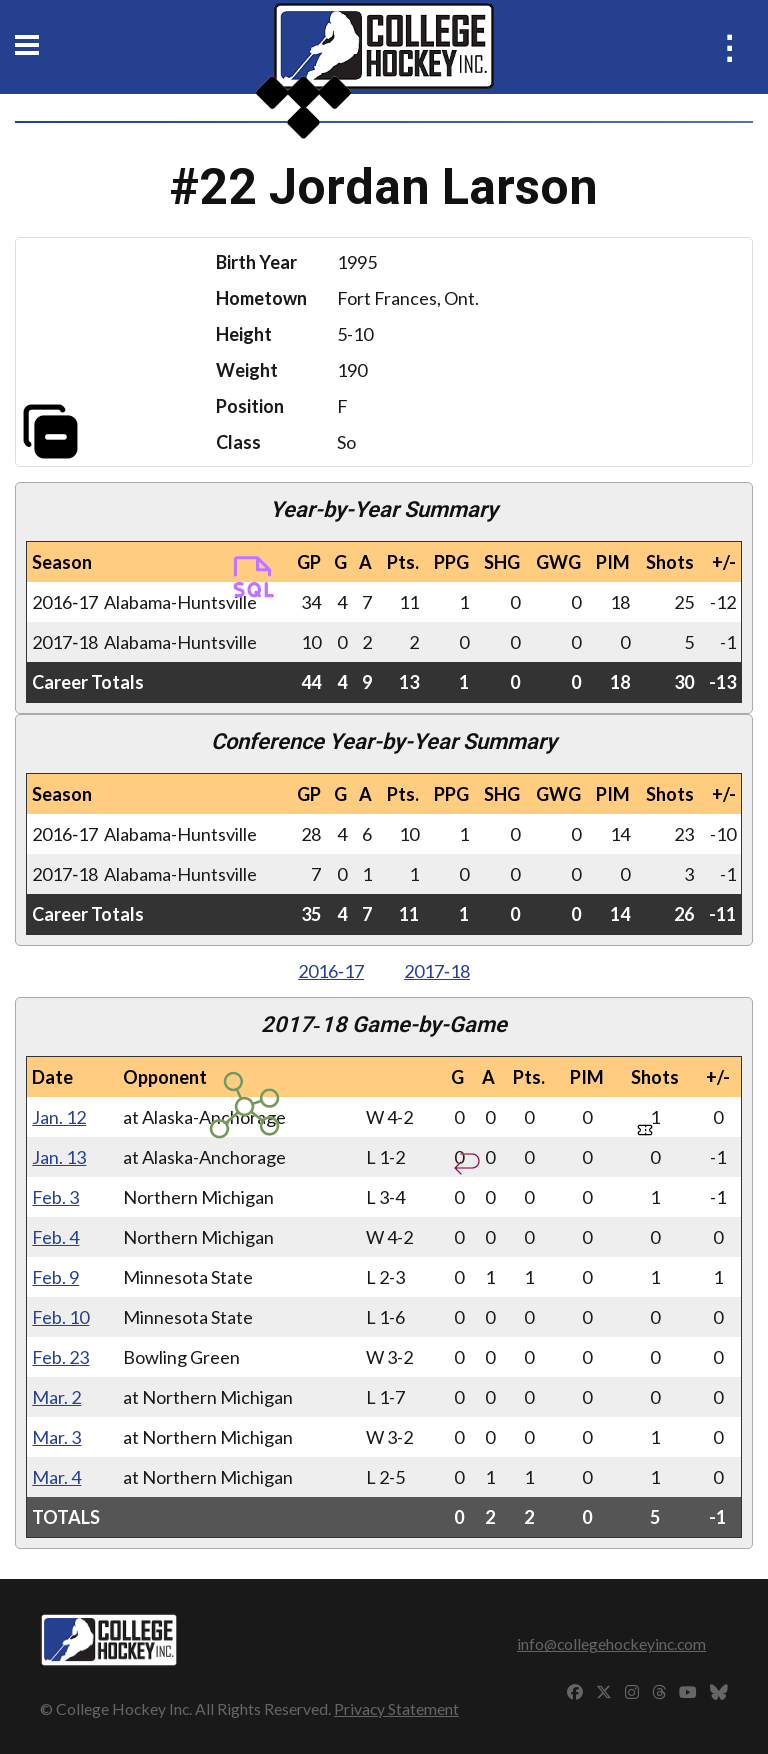 This screenshot has height=1754, width=768. Describe the element at coordinates (244, 1106) in the screenshot. I see `view network connections or relationships` at that location.